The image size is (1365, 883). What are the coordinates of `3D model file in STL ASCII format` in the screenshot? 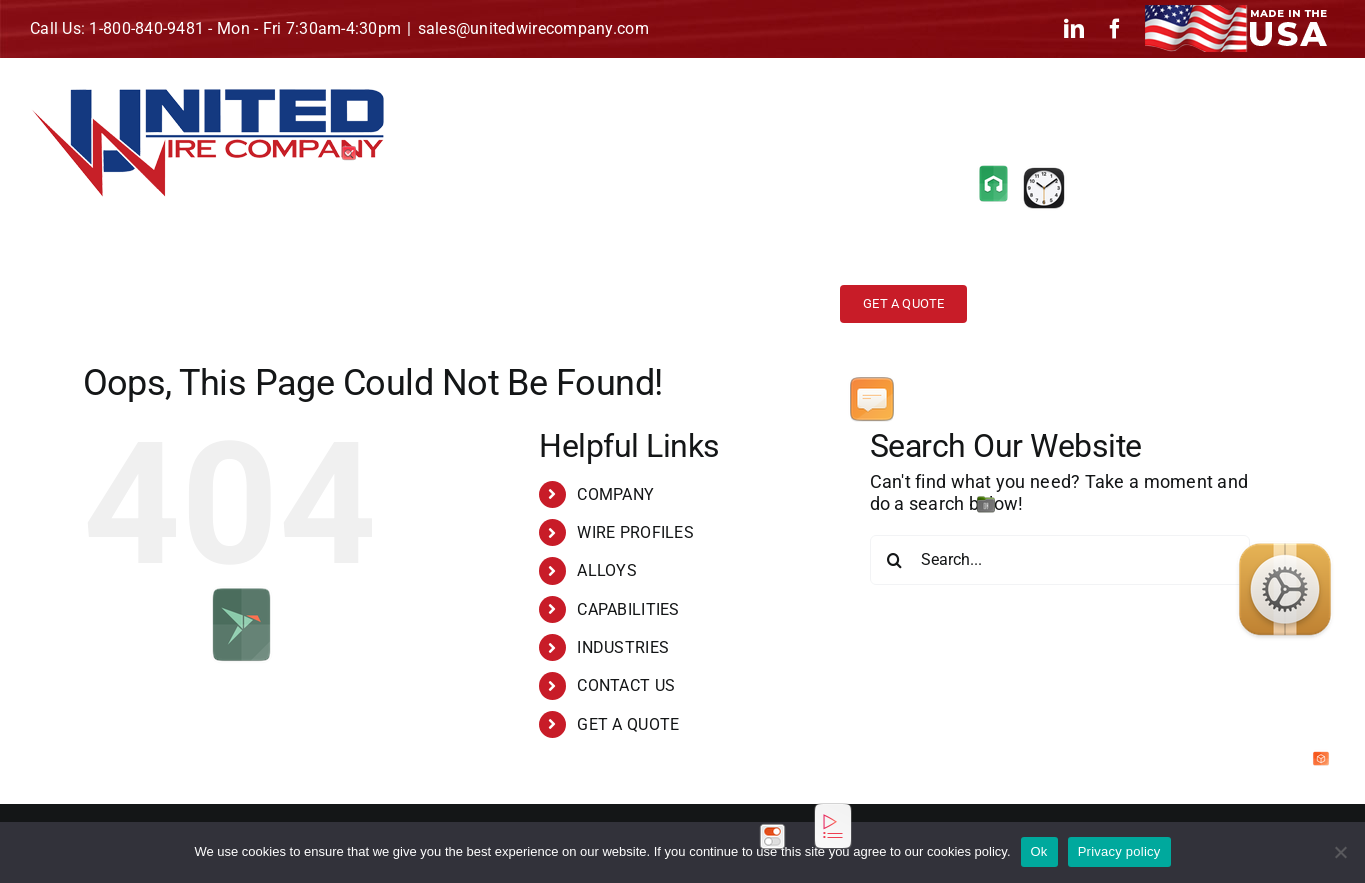 It's located at (1321, 758).